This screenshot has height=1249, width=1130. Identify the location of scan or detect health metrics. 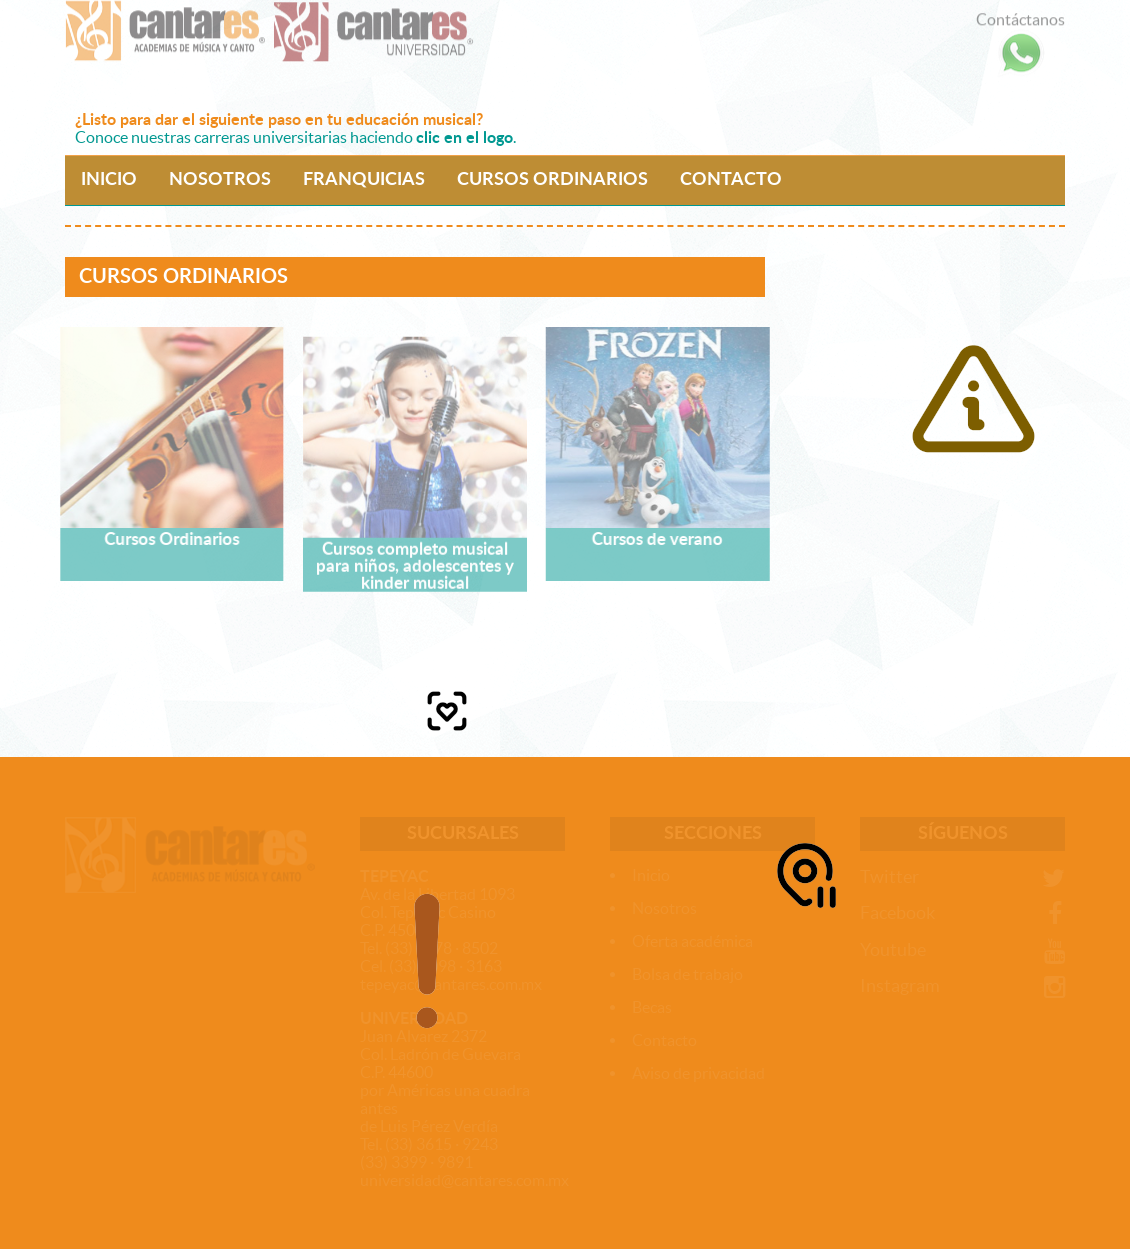
(447, 711).